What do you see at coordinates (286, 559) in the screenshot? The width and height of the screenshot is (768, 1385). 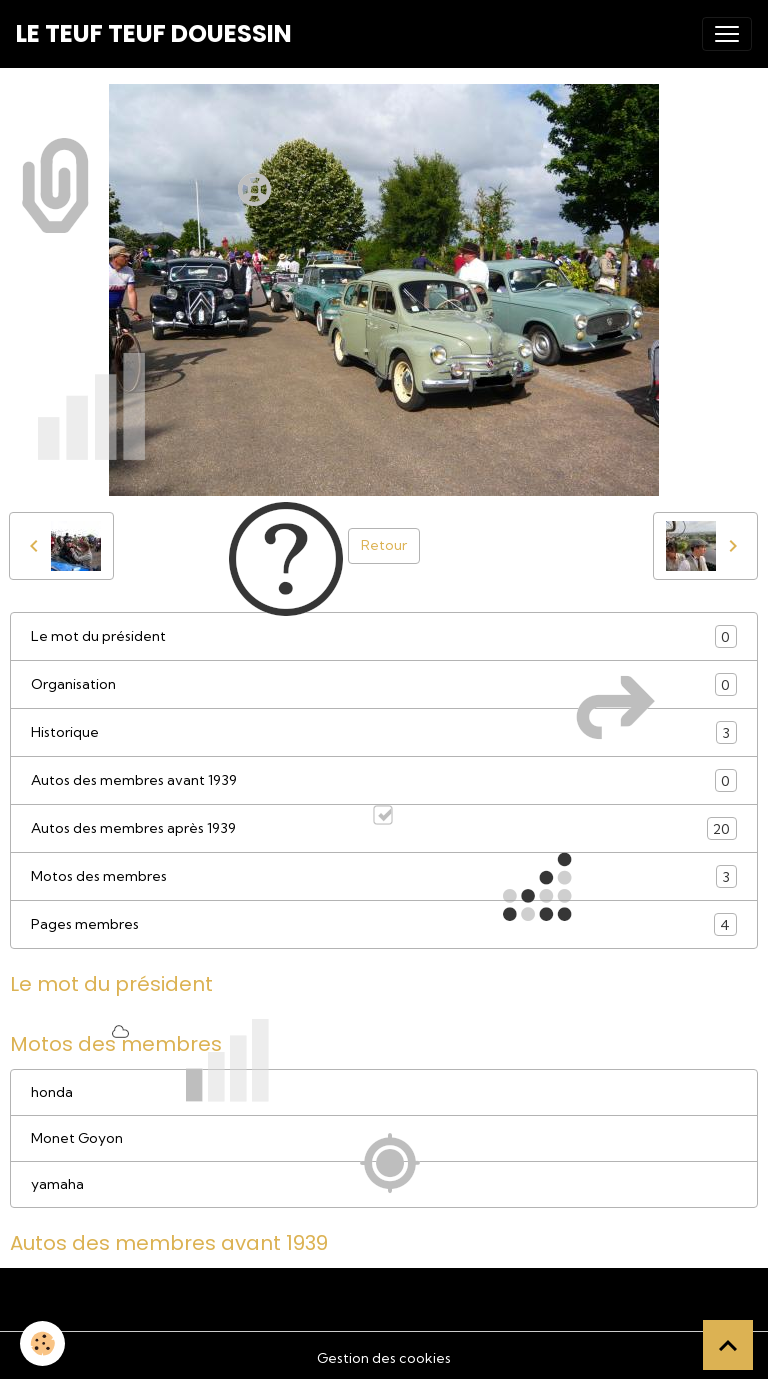 I see `access help or support resources` at bounding box center [286, 559].